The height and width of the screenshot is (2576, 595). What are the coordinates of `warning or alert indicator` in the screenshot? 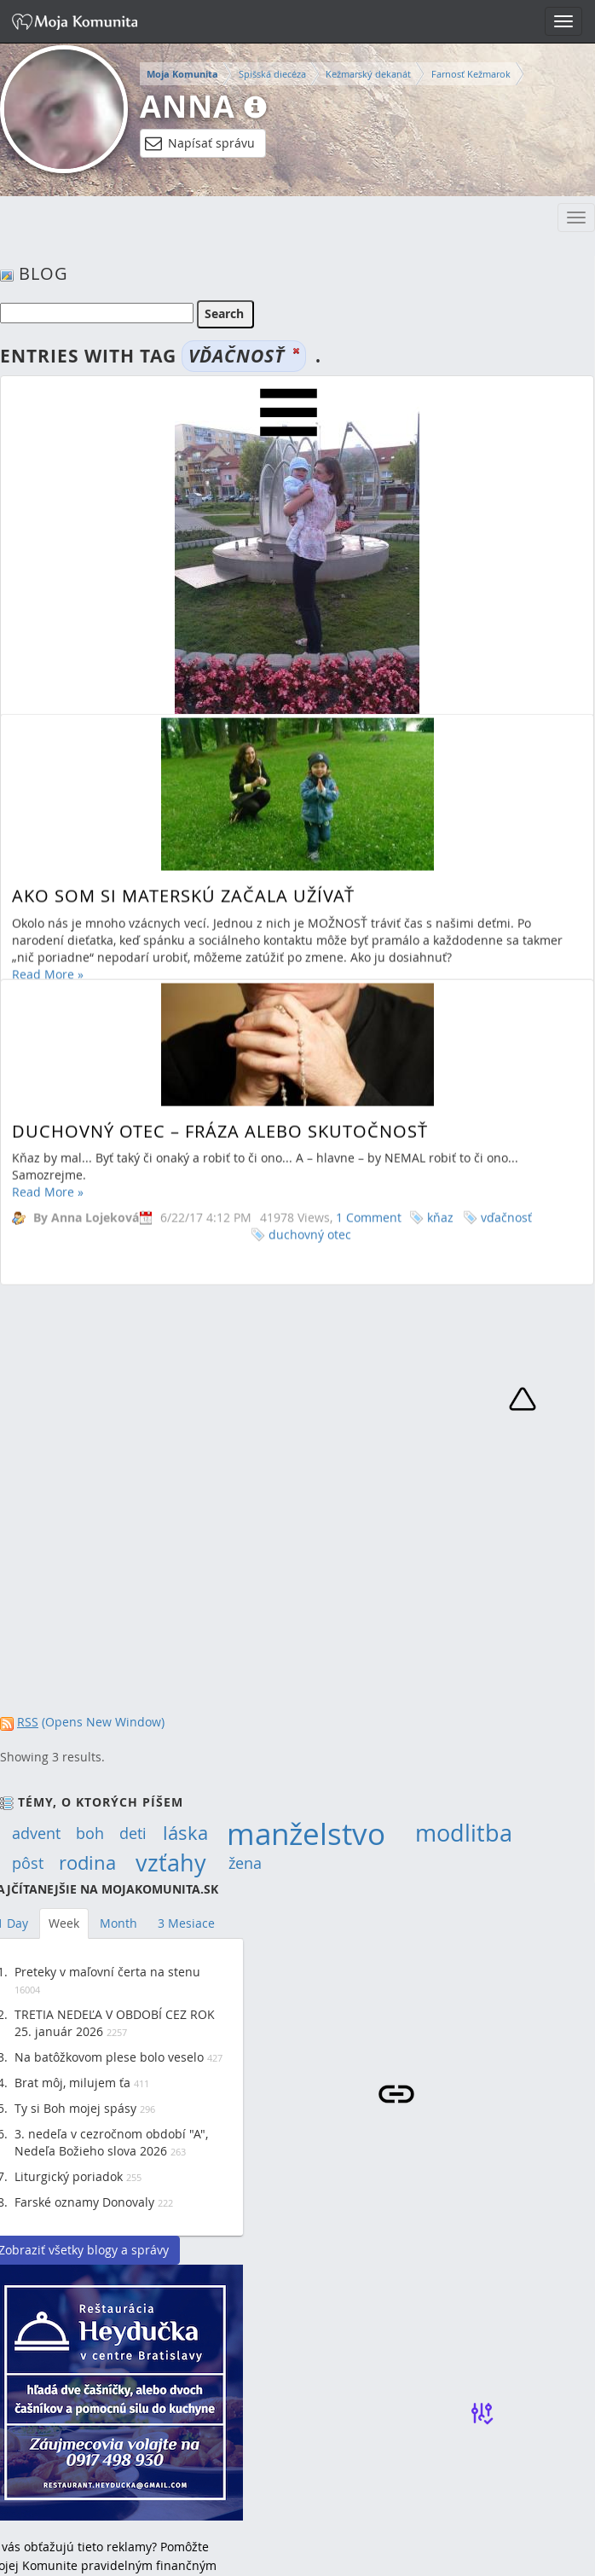 It's located at (523, 1400).